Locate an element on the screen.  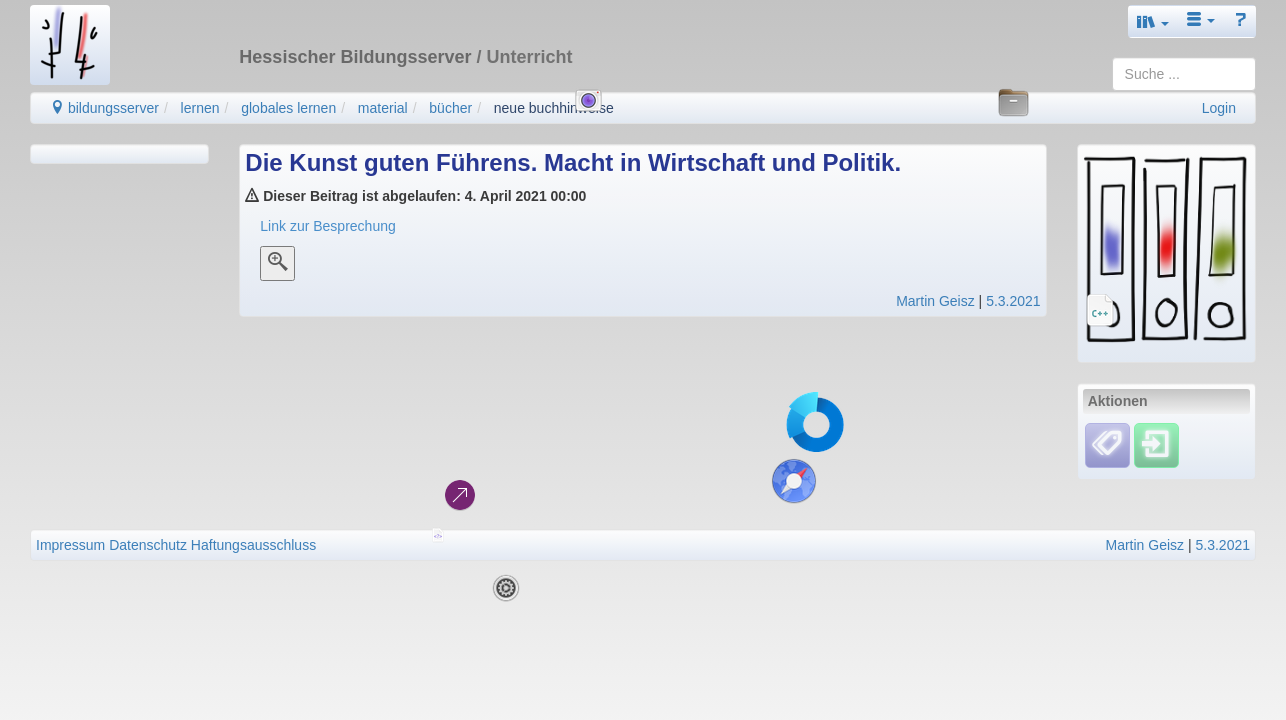
open system settings is located at coordinates (506, 588).